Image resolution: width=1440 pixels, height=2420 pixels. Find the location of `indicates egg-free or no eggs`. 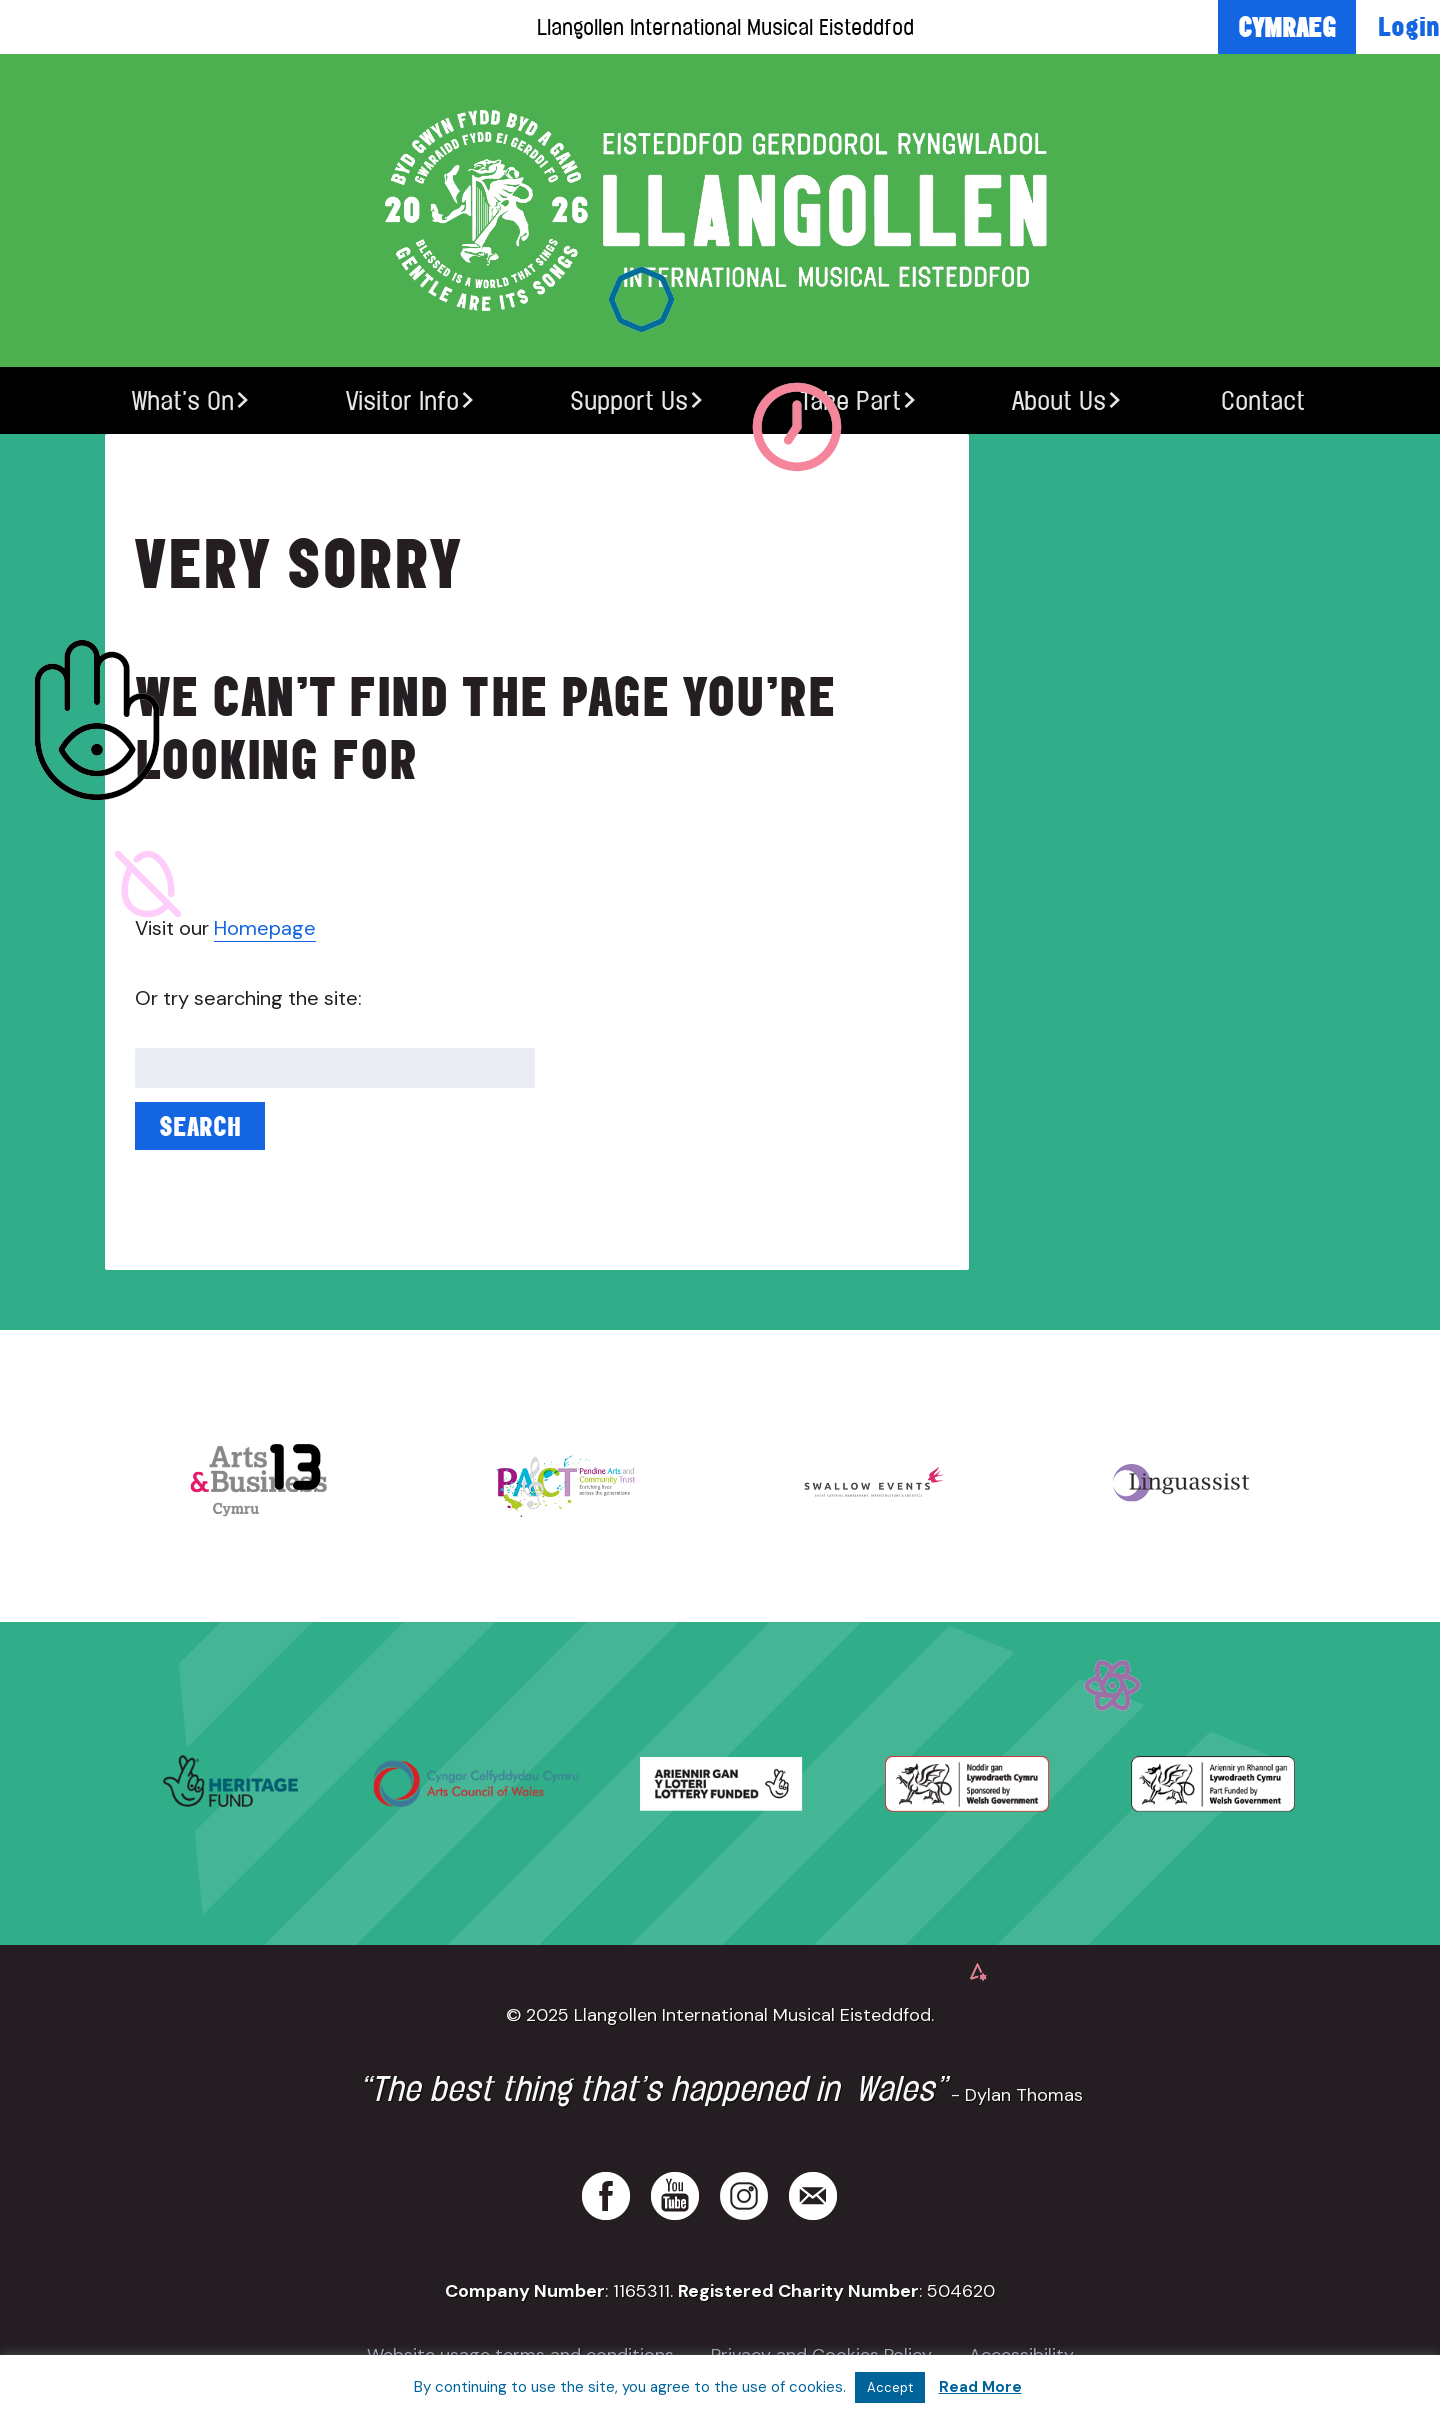

indicates egg-free or no eggs is located at coordinates (148, 884).